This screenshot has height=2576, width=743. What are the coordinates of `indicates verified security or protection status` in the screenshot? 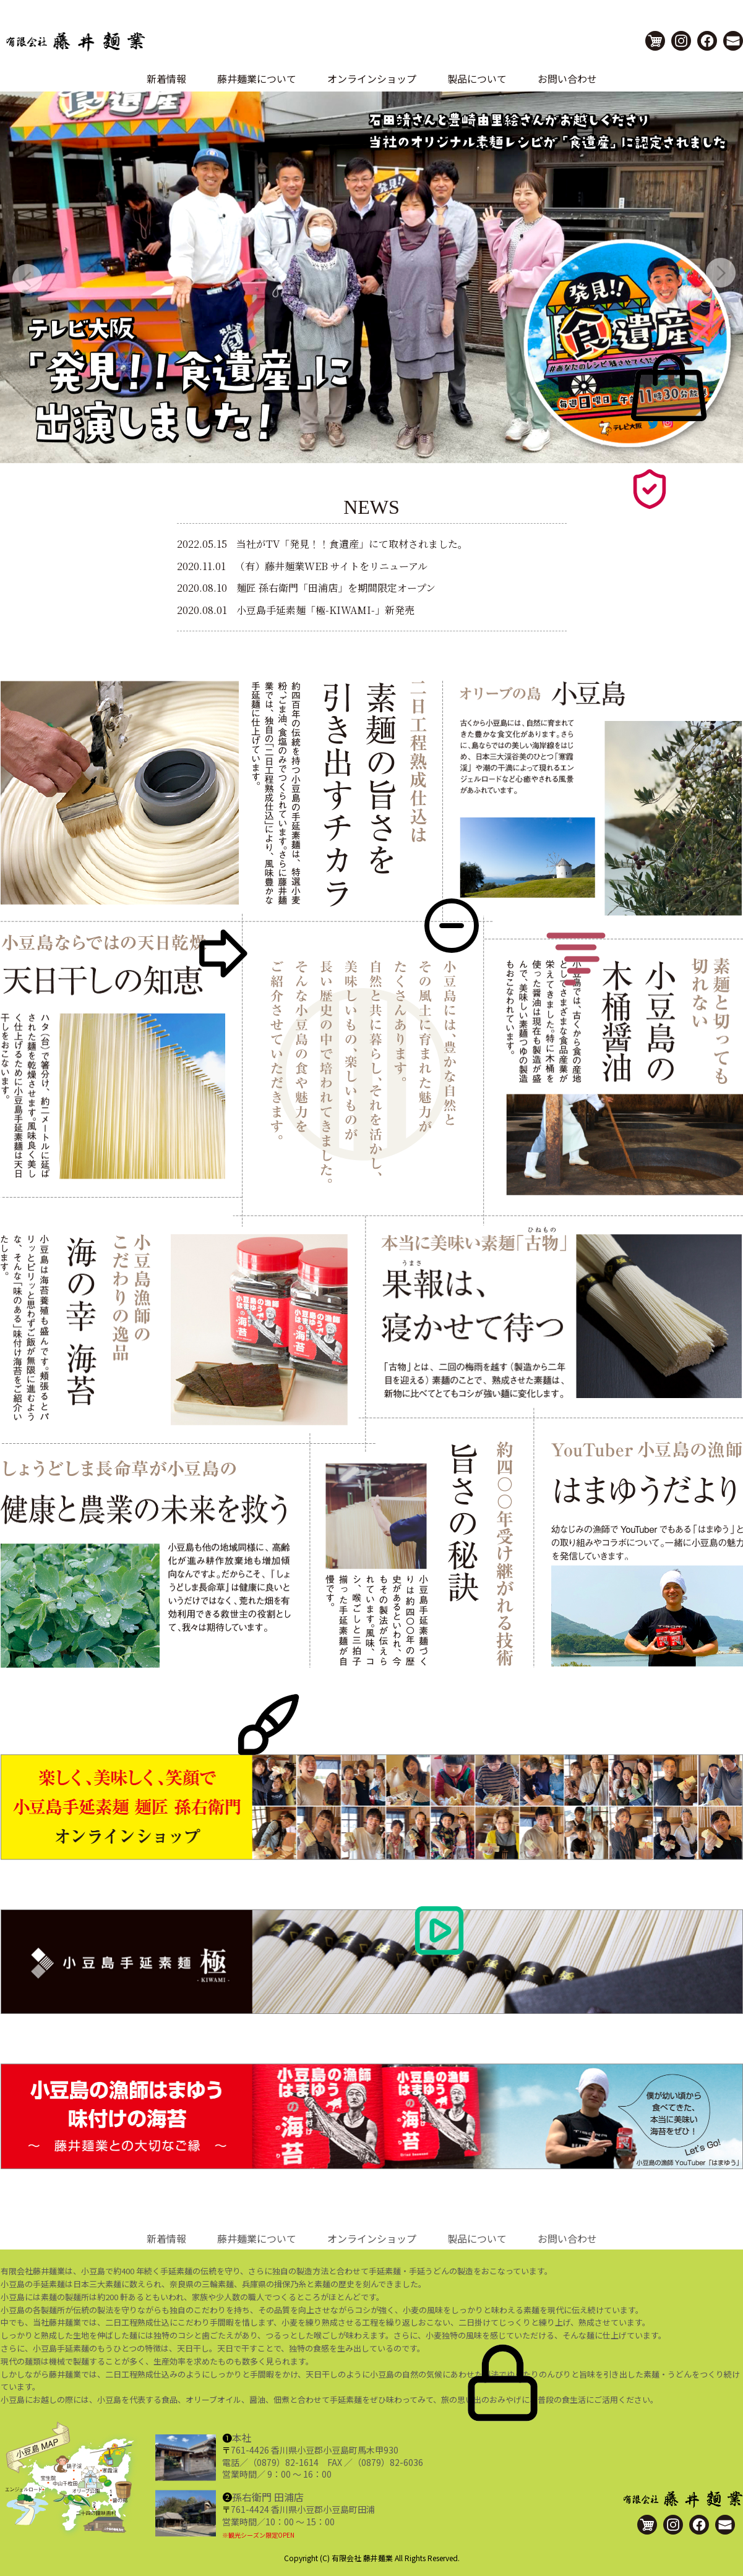 It's located at (650, 489).